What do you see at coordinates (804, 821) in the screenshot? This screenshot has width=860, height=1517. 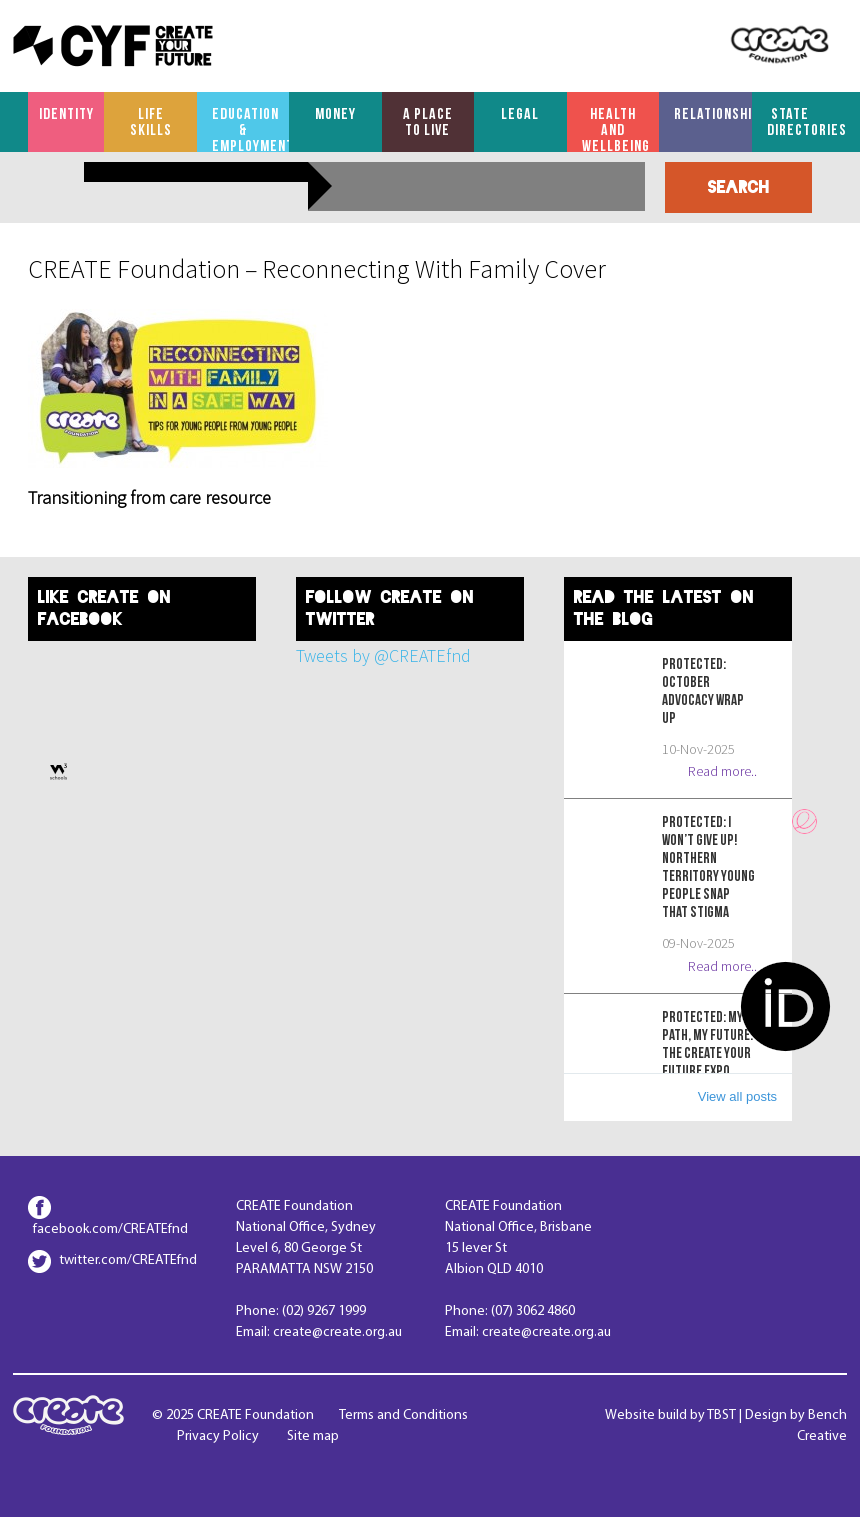 I see `elementary OS branding logo` at bounding box center [804, 821].